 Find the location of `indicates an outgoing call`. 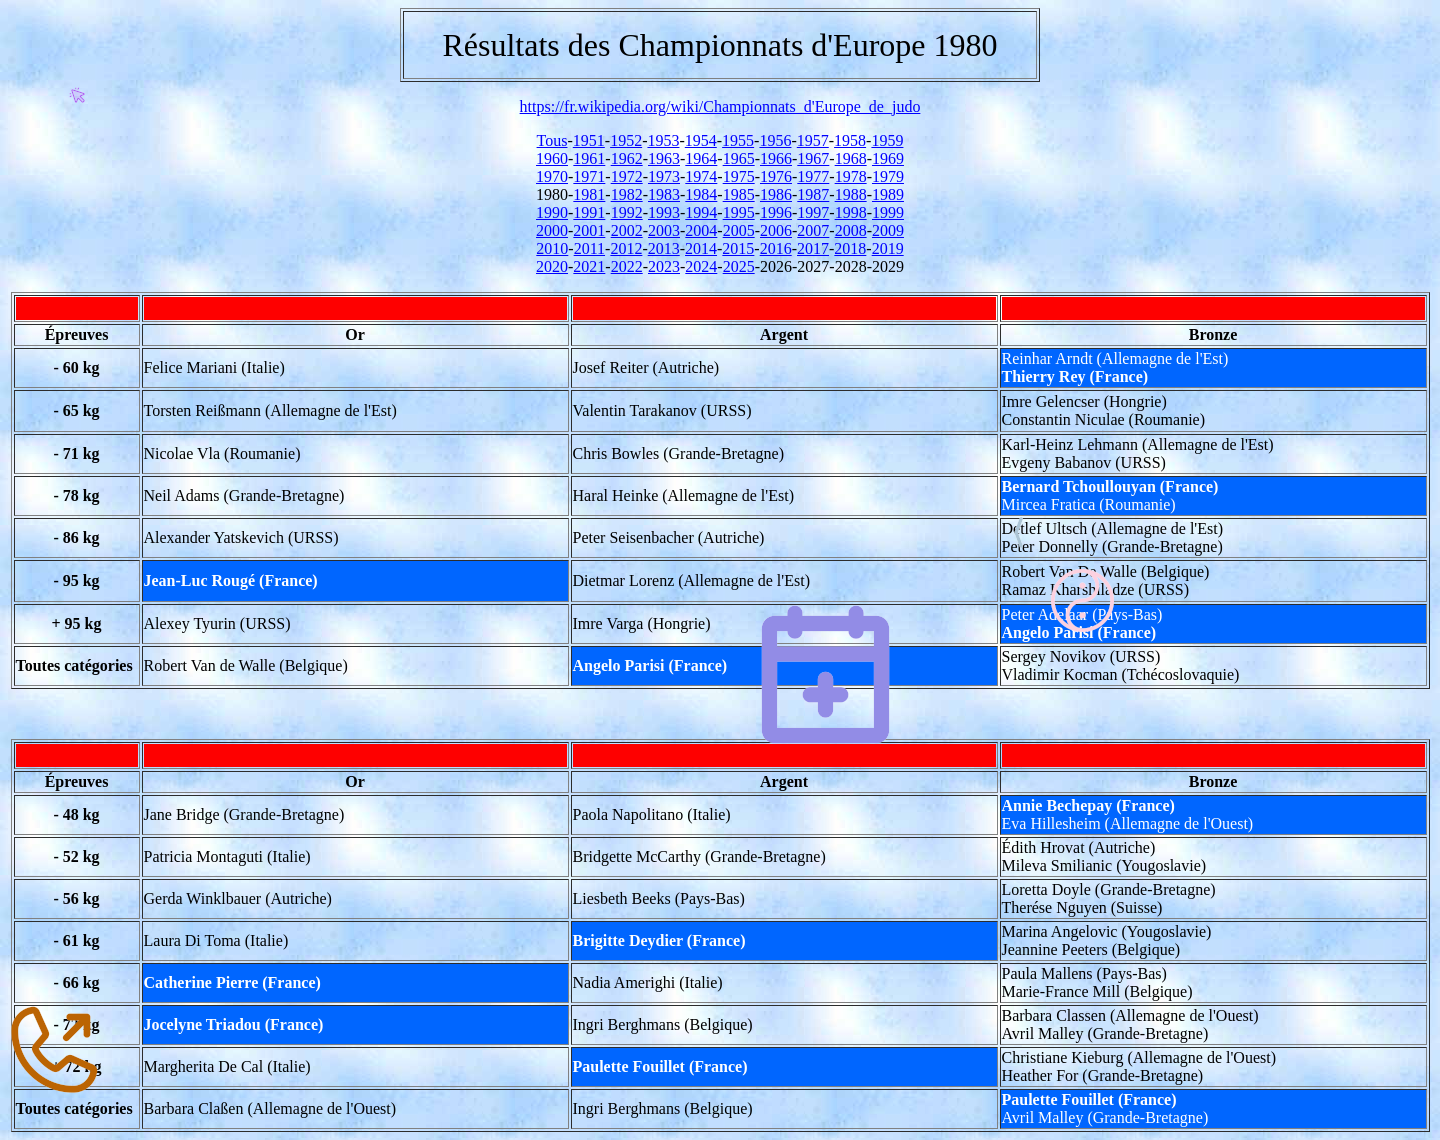

indicates an outgoing call is located at coordinates (56, 1048).